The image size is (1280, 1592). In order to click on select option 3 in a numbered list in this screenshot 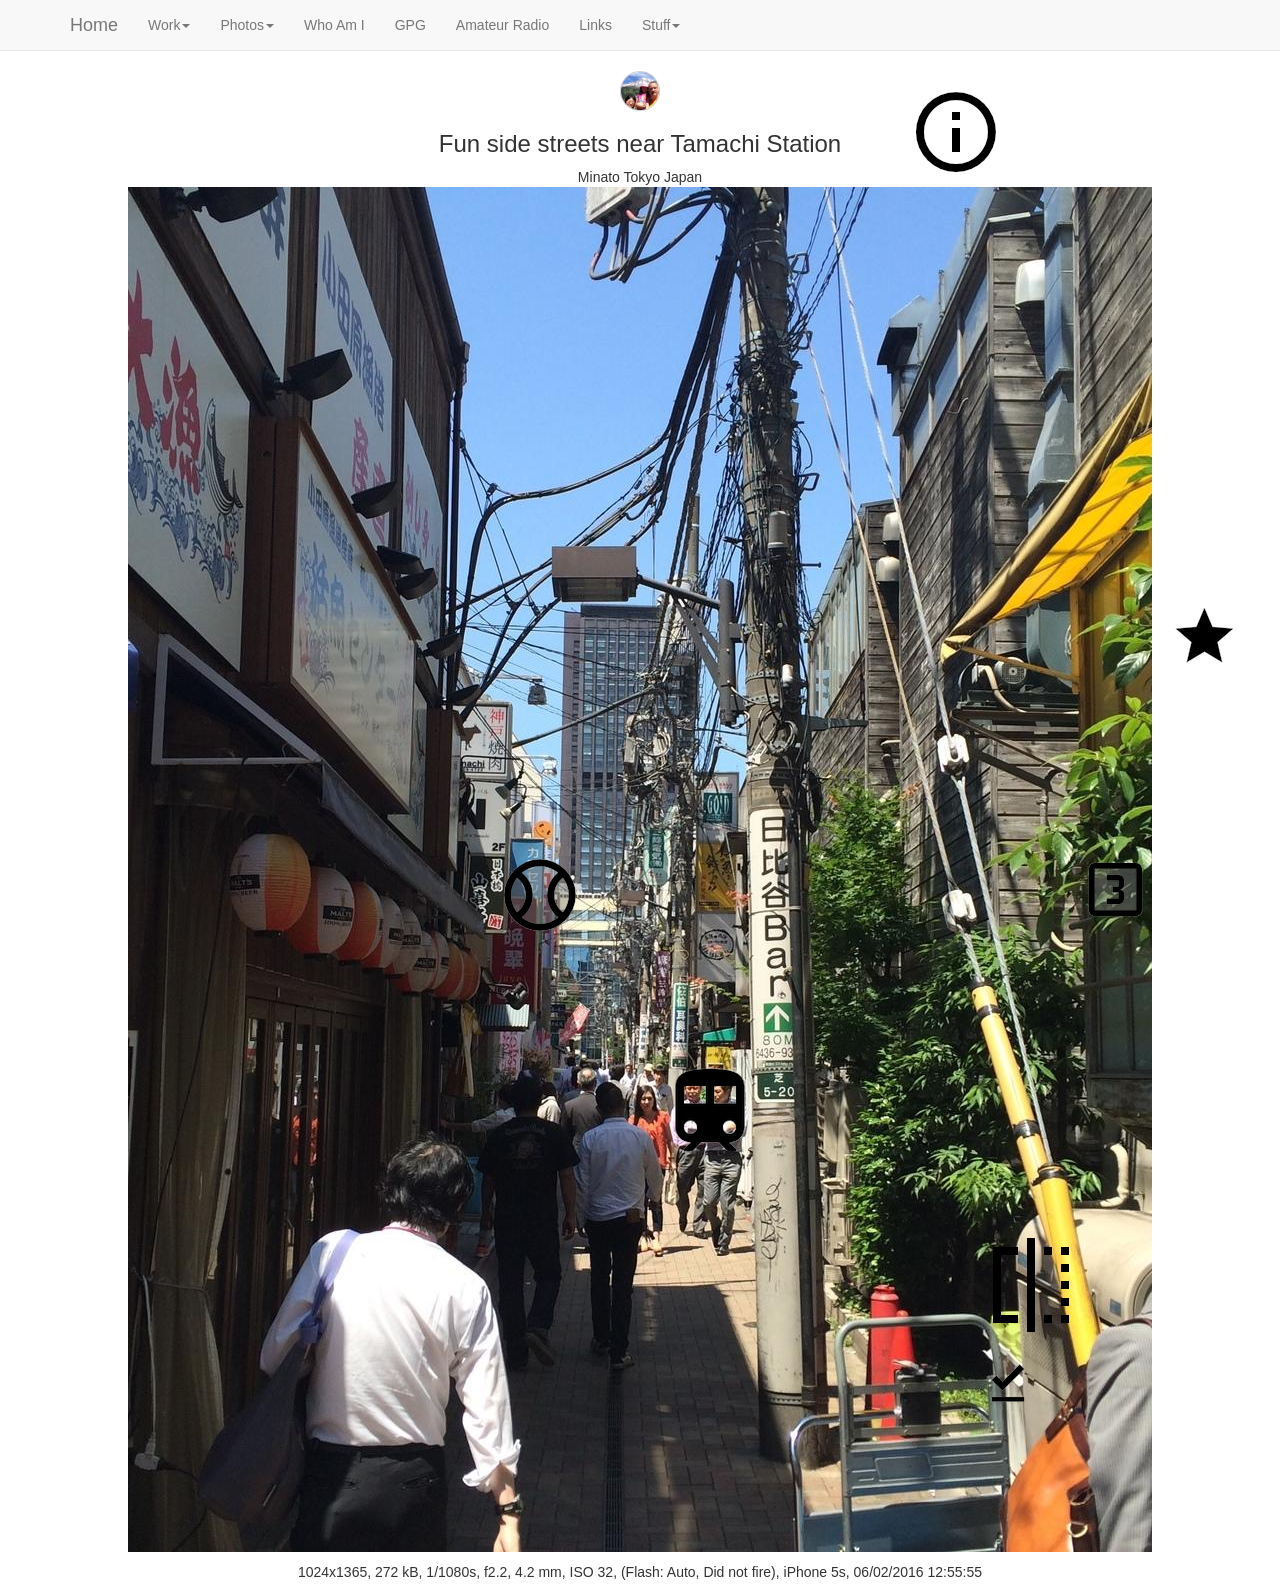, I will do `click(1115, 889)`.